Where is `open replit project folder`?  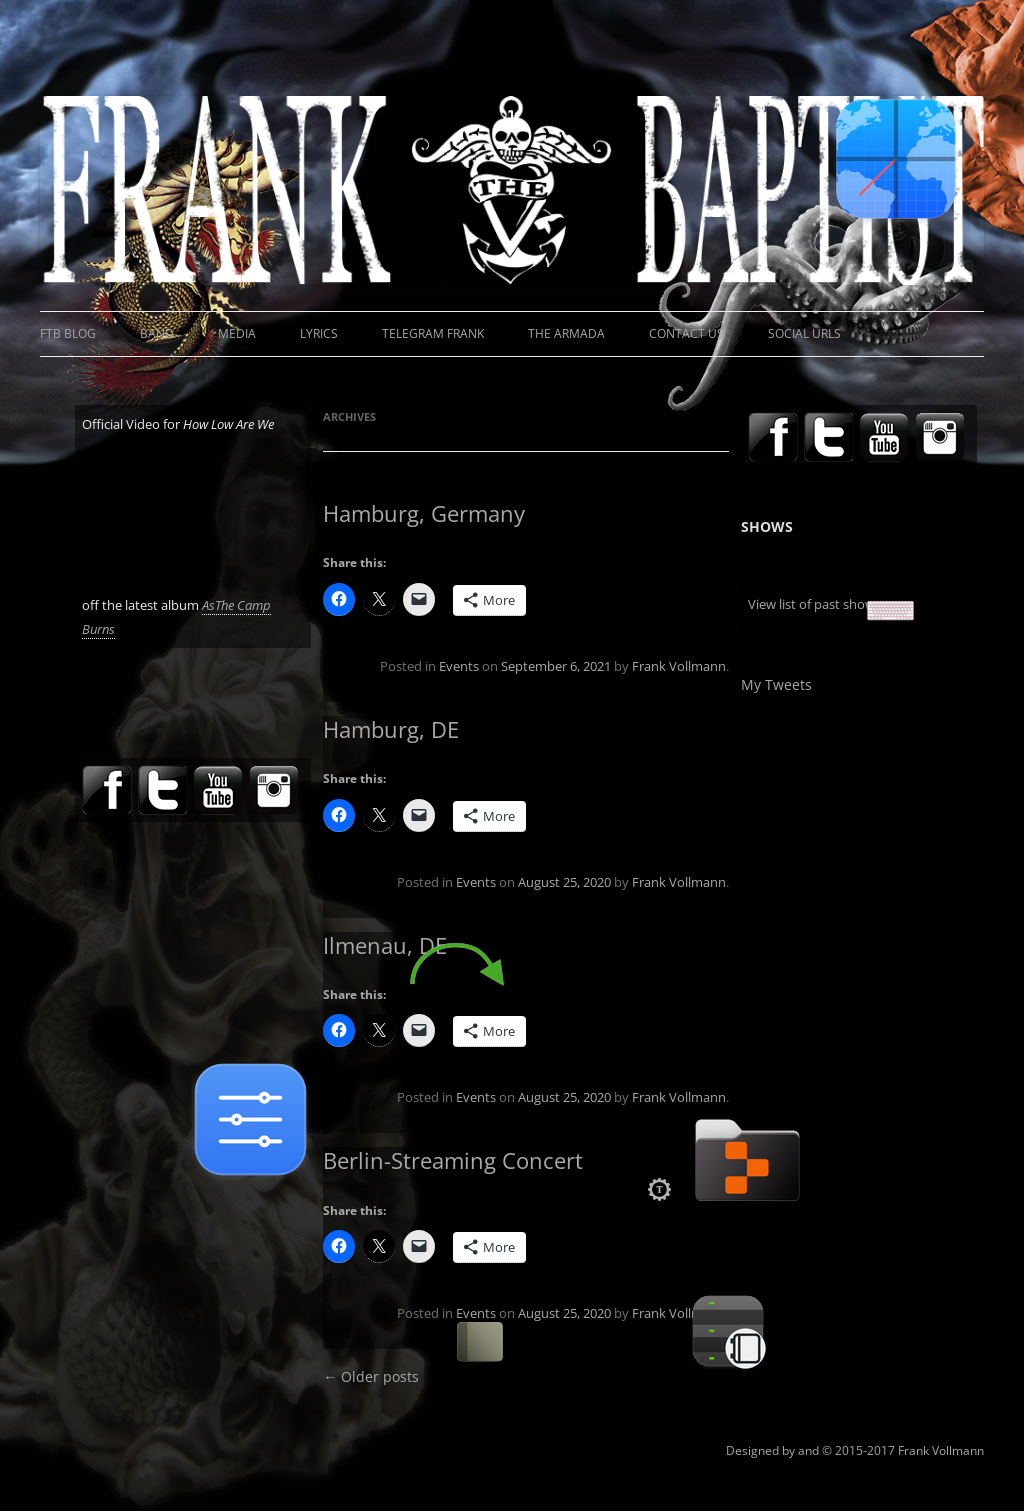
open replit project folder is located at coordinates (747, 1163).